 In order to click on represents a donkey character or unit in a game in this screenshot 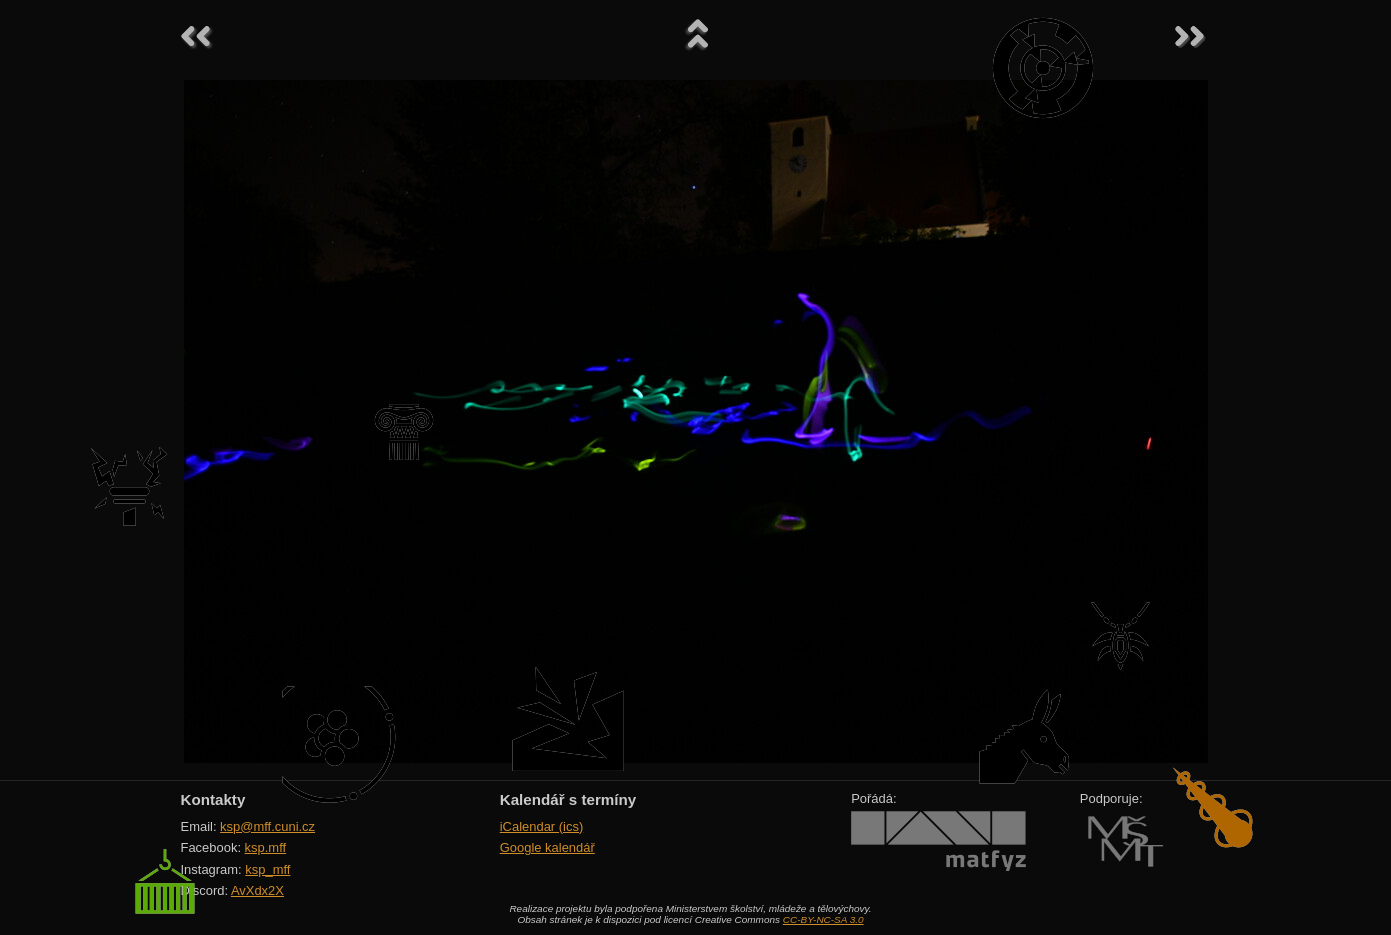, I will do `click(1026, 736)`.